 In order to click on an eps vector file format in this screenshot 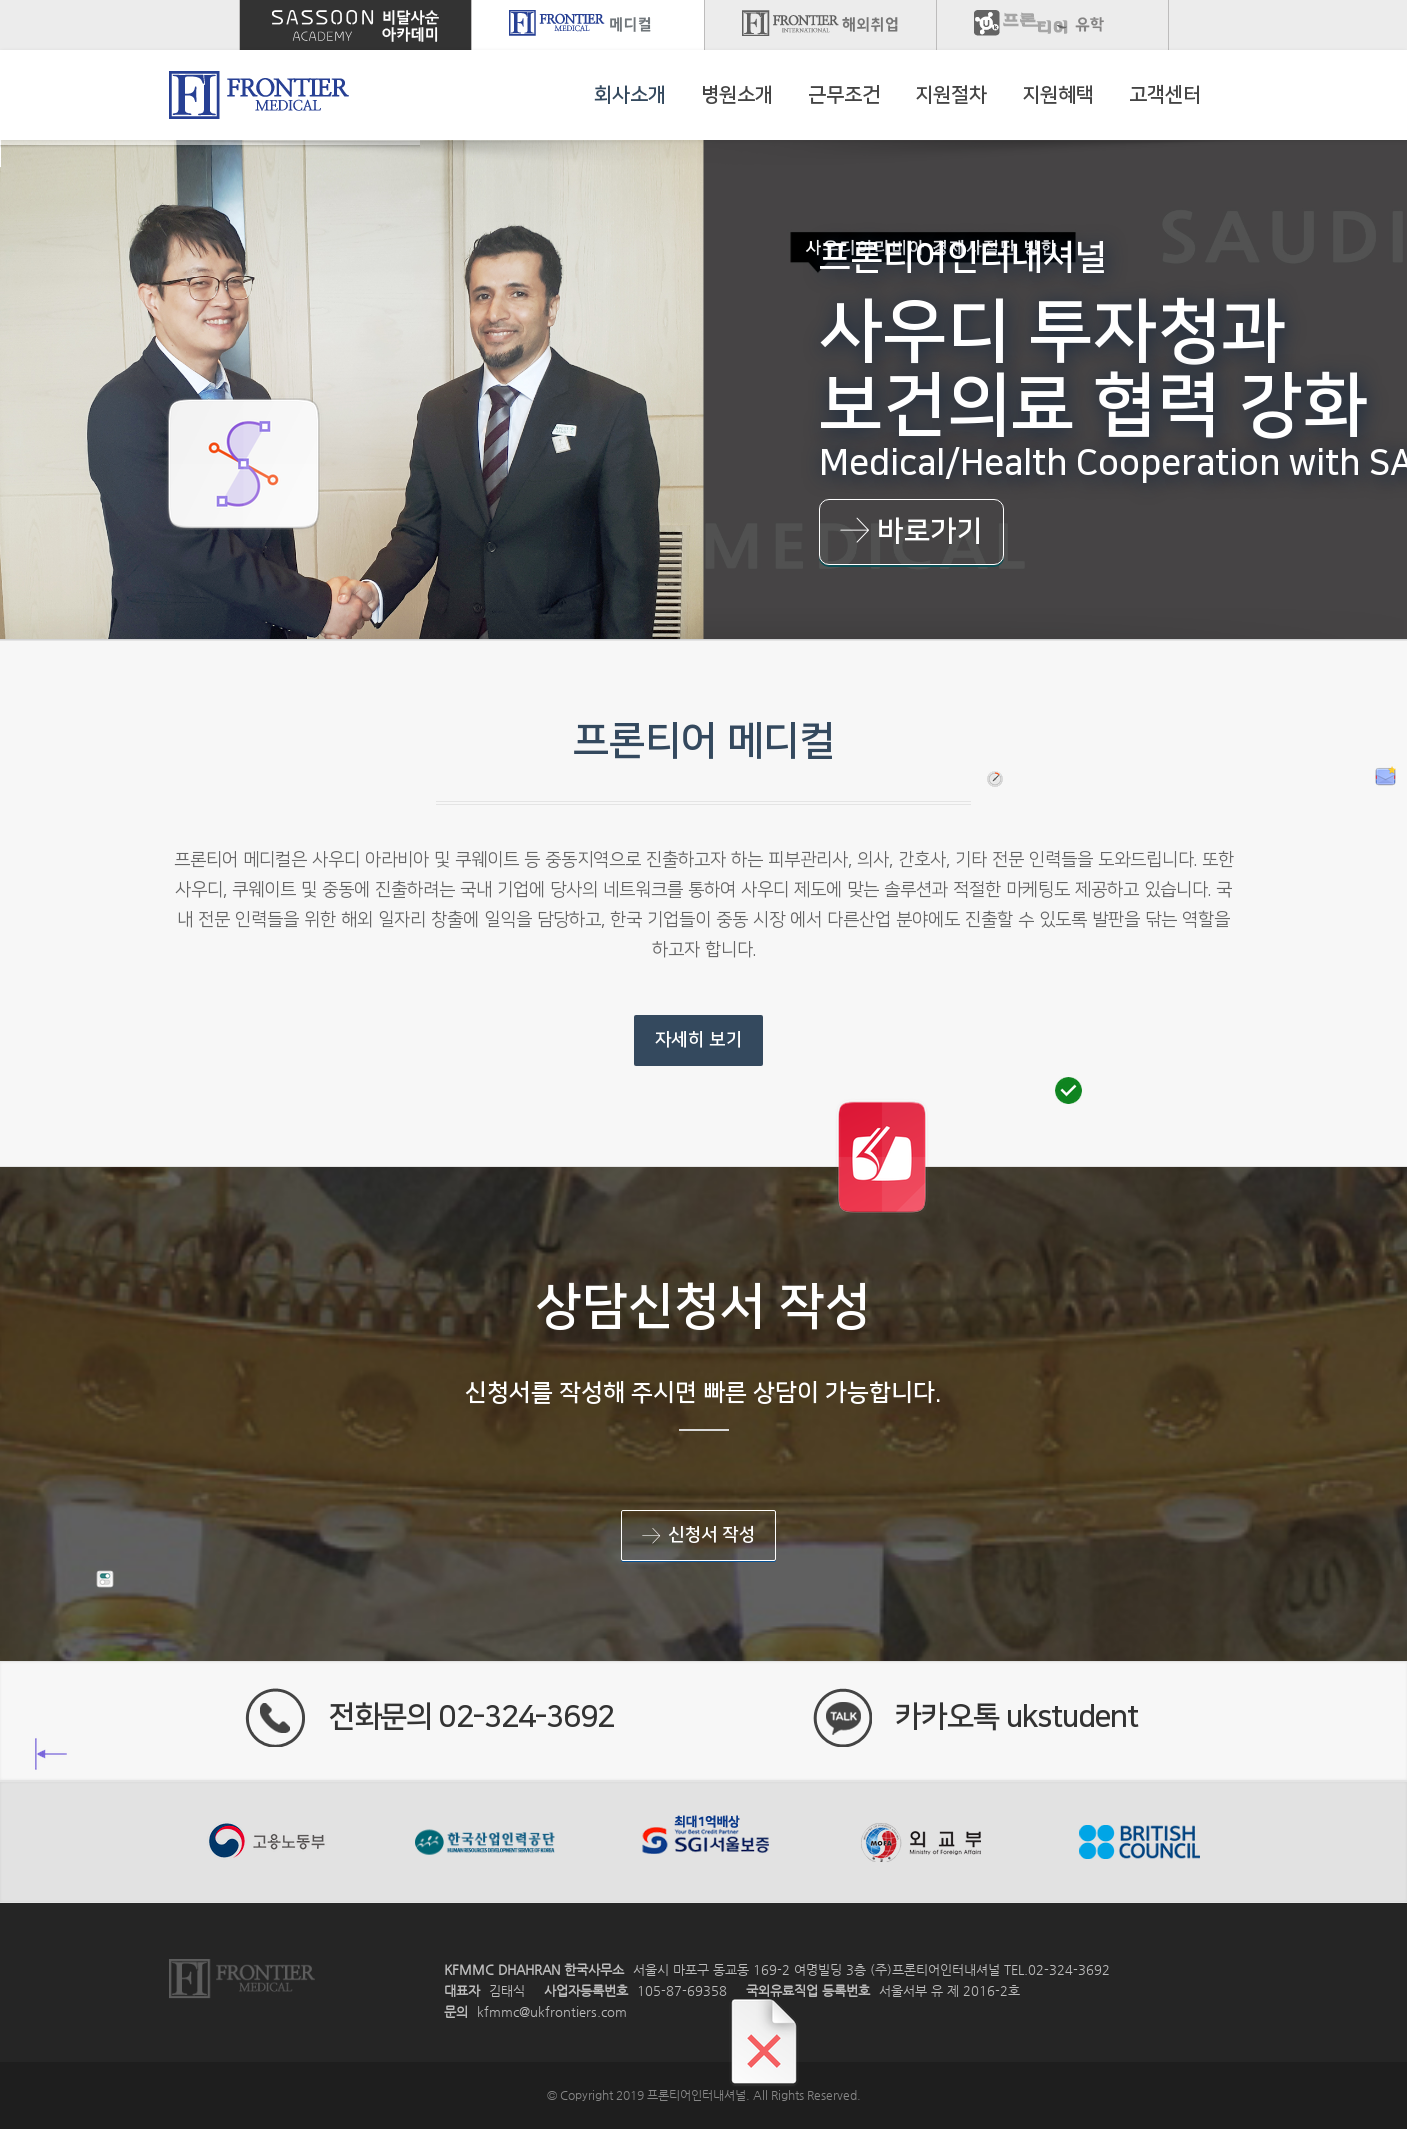, I will do `click(882, 1157)`.